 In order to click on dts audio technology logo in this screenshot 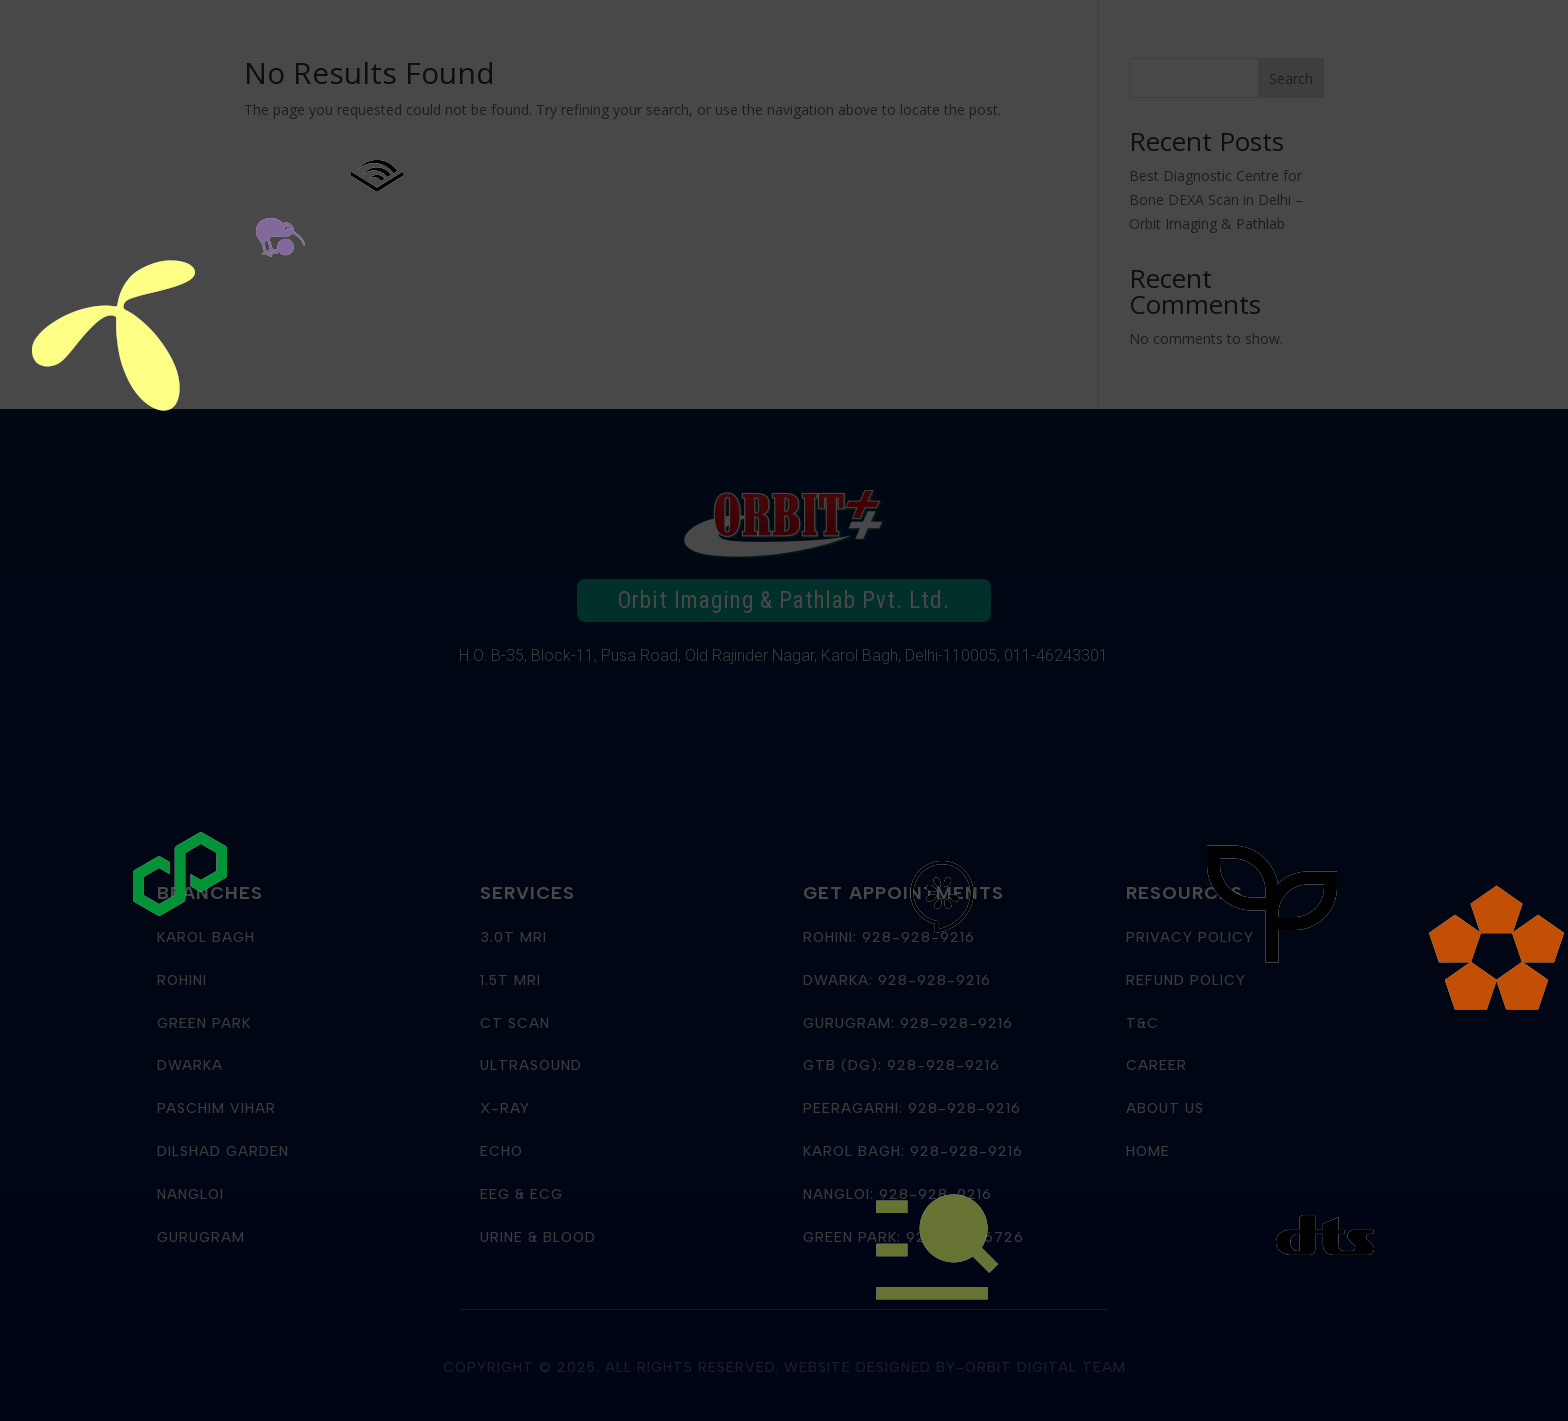, I will do `click(1325, 1235)`.